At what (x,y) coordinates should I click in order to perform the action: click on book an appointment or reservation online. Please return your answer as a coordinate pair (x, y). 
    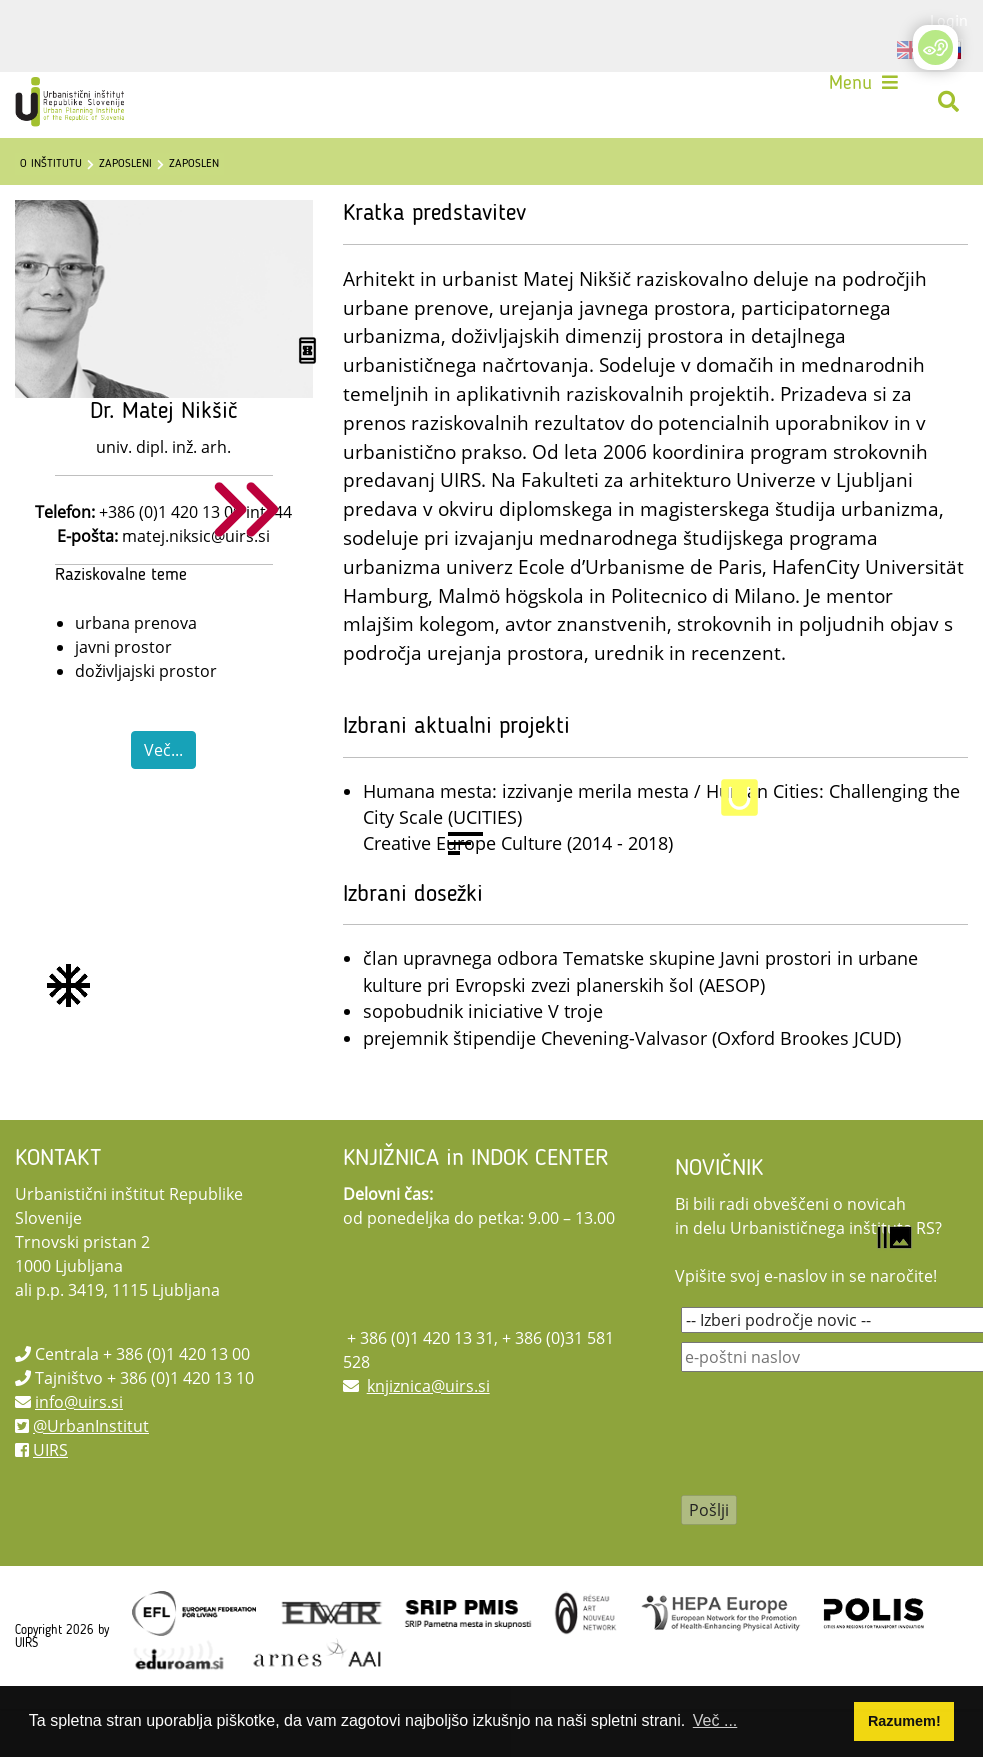
    Looking at the image, I should click on (307, 350).